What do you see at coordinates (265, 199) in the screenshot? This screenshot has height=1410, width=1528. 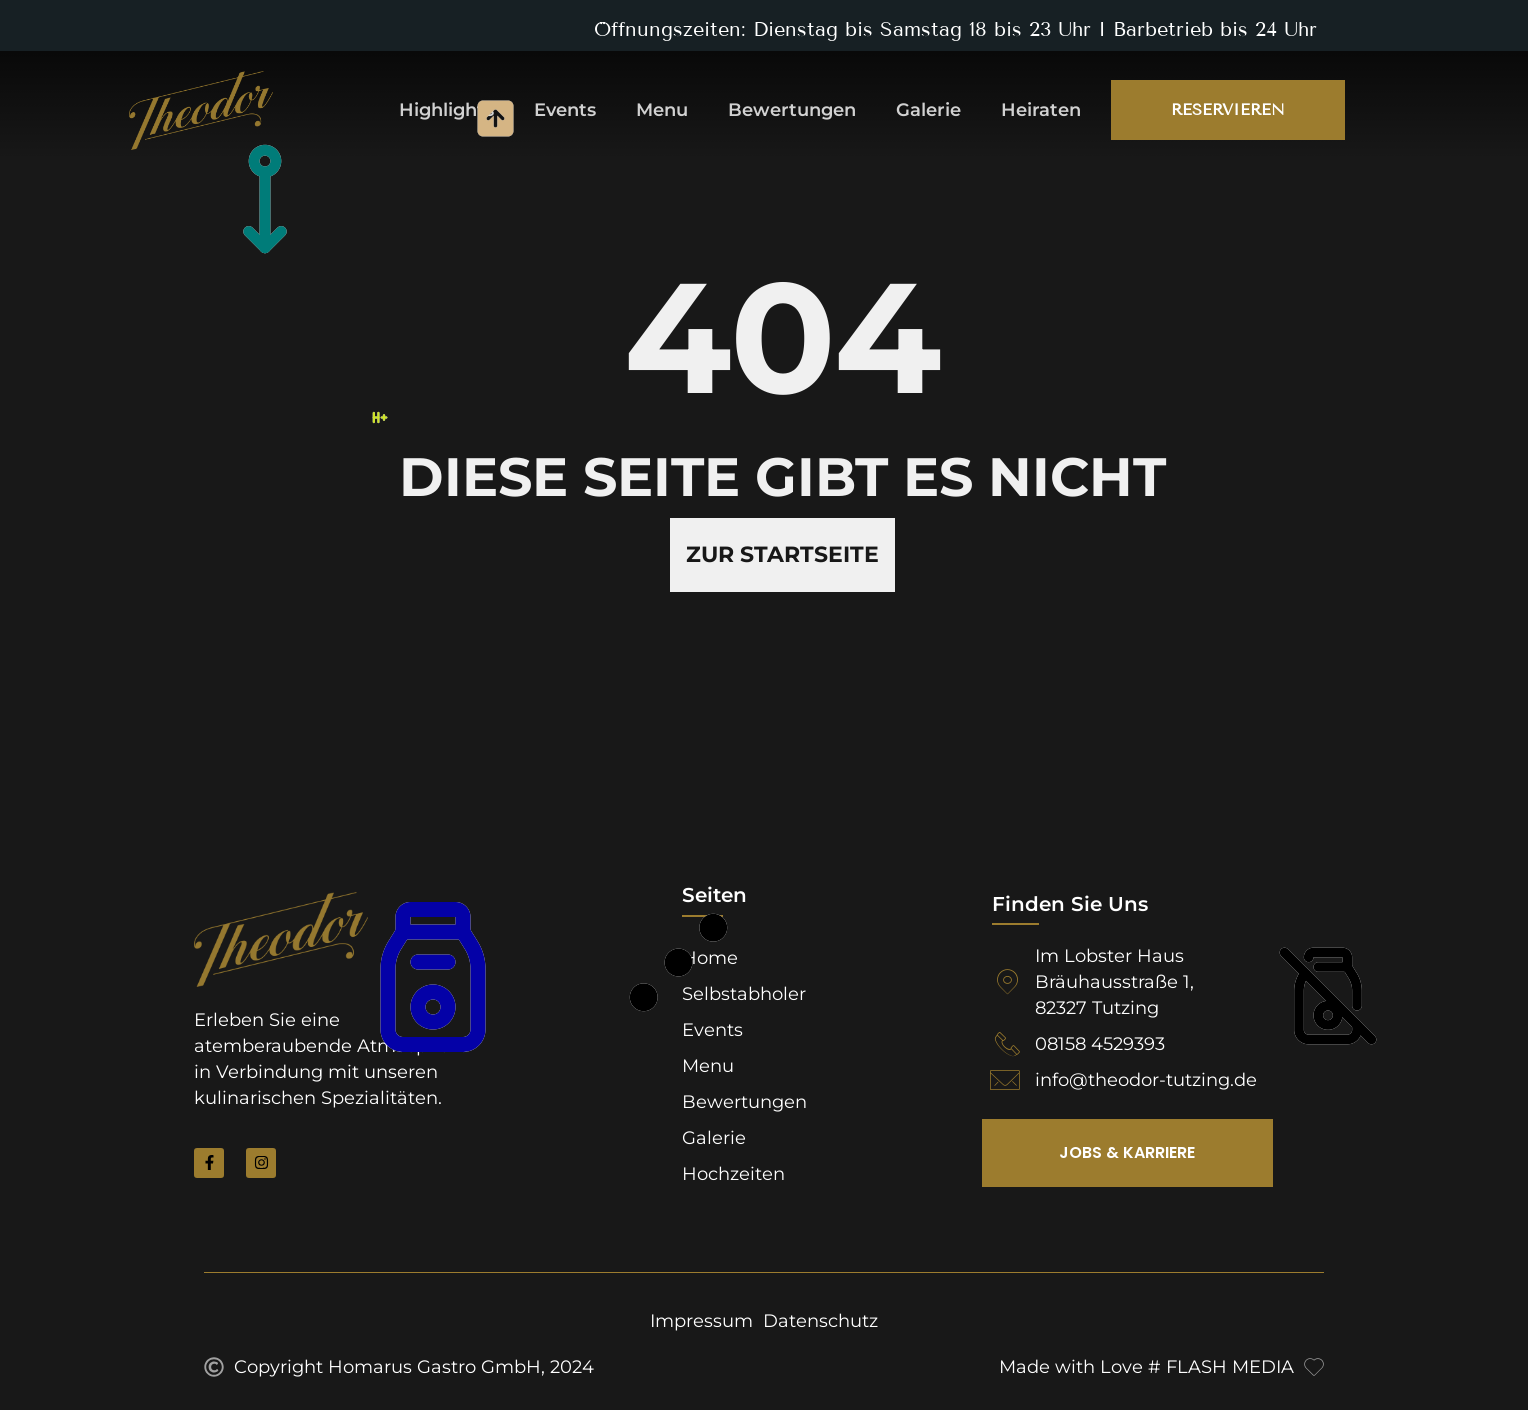 I see `scroll down or view more content` at bounding box center [265, 199].